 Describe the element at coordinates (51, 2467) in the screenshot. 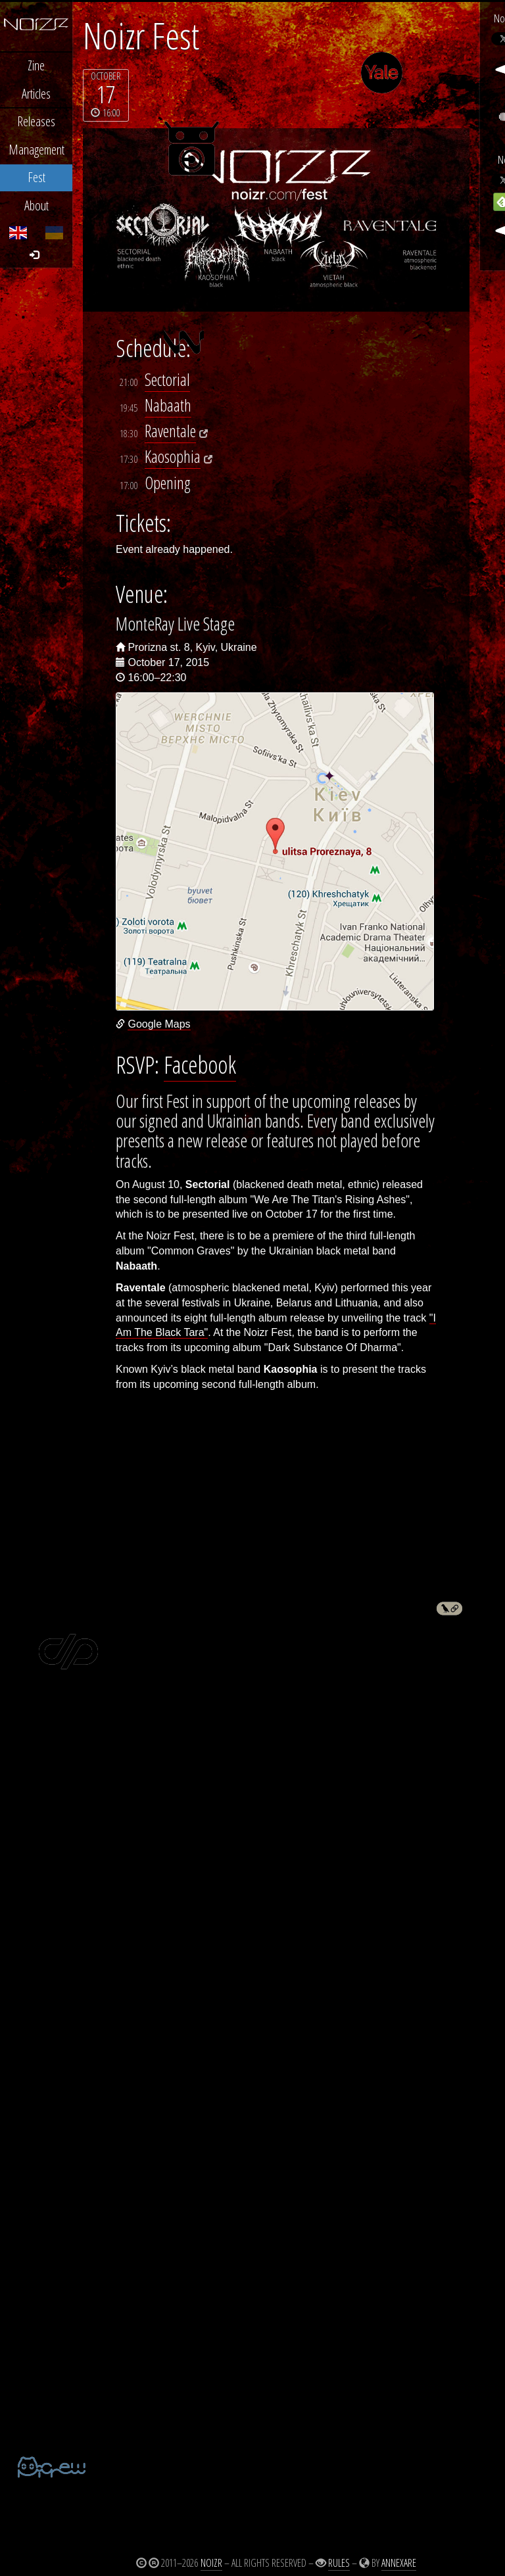

I see `open the picrew avatar maker app` at that location.